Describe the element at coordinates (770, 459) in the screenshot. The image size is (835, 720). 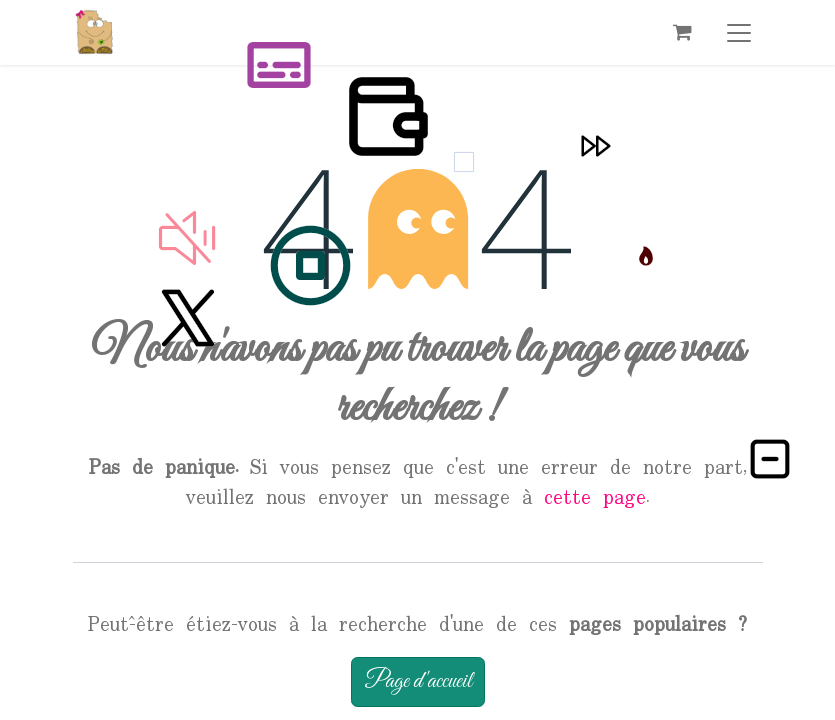
I see `remove an item from a list or selection` at that location.